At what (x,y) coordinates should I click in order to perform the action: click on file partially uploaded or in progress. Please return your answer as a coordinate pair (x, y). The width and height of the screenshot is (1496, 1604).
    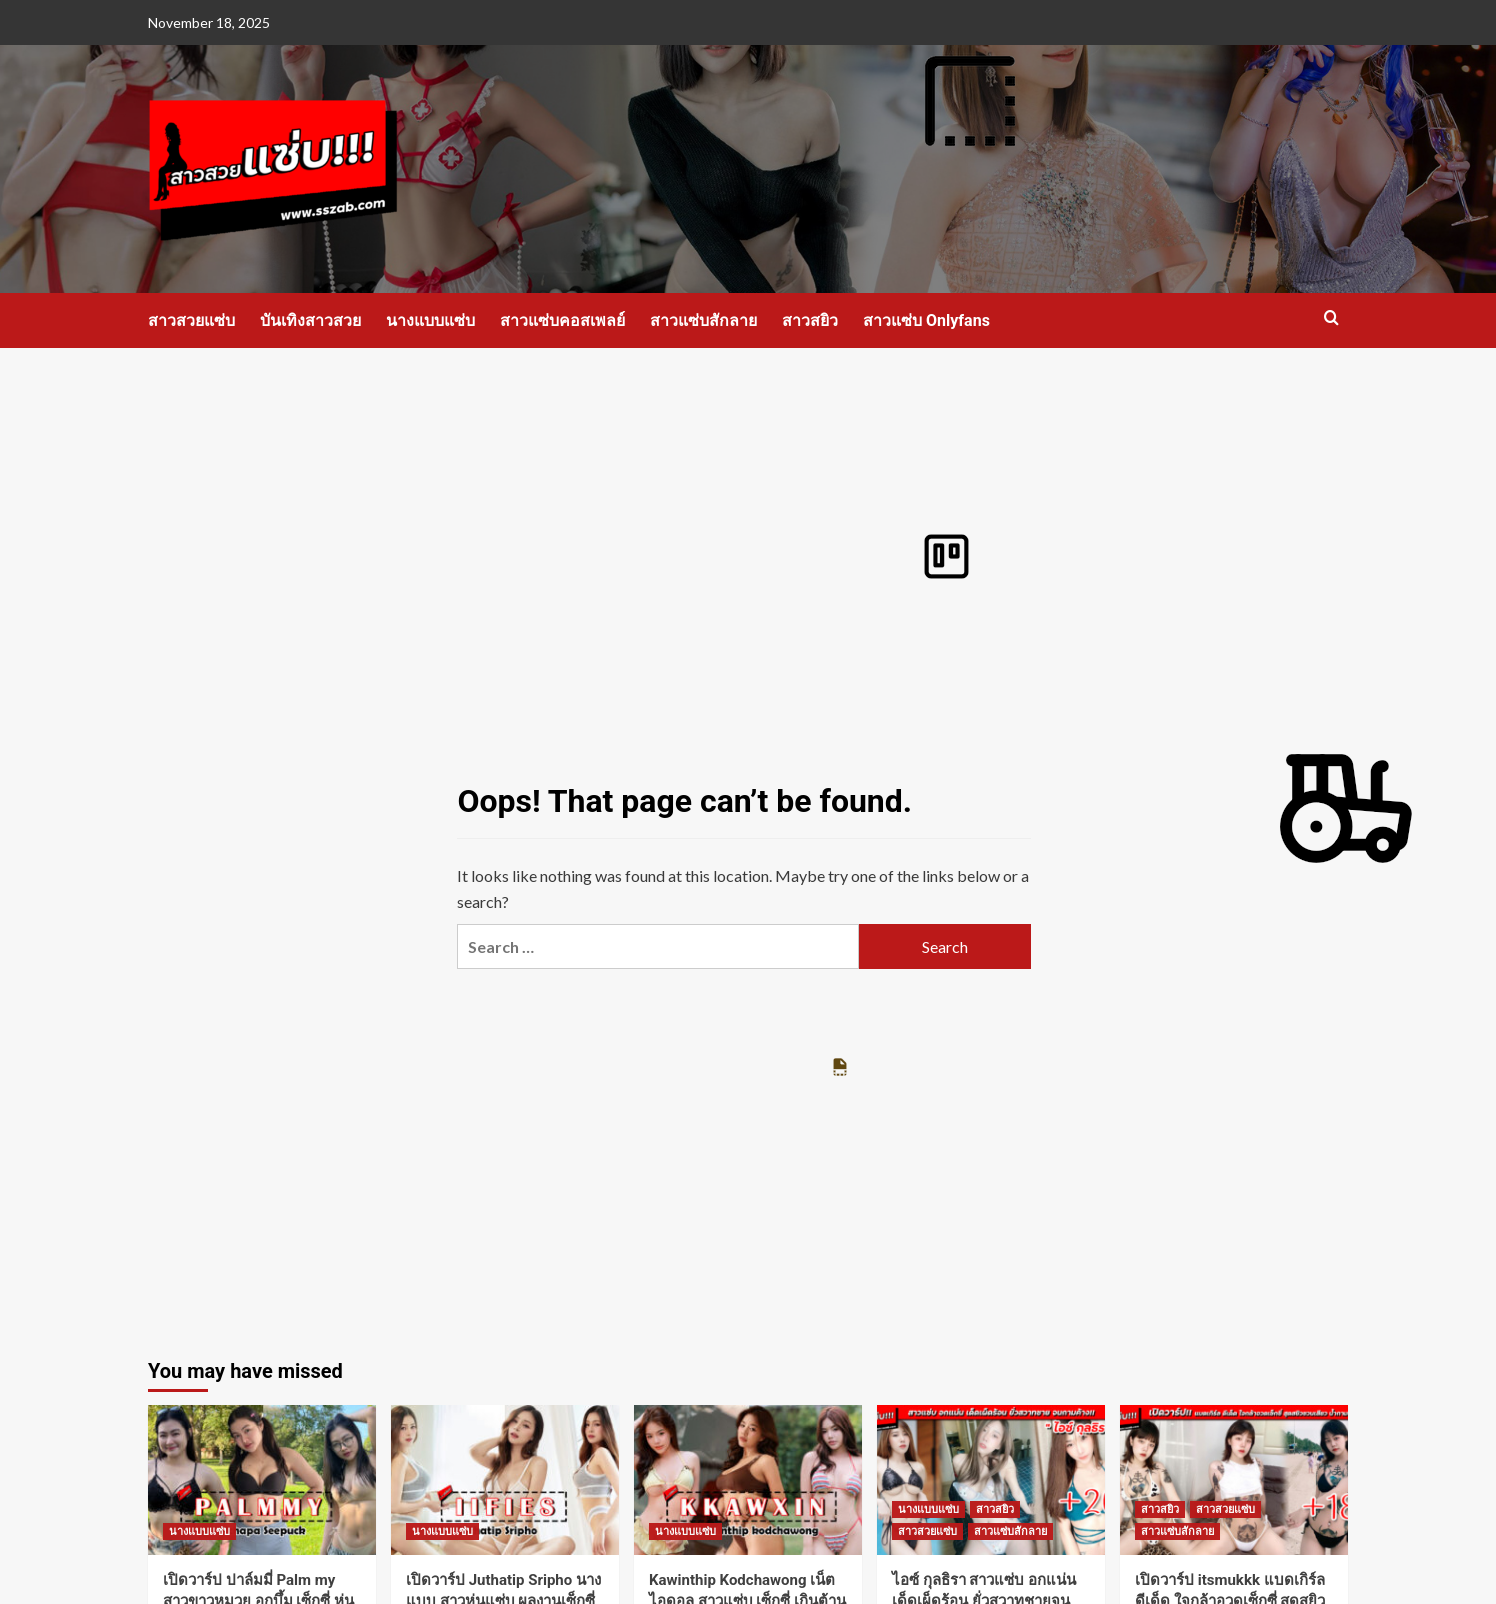
    Looking at the image, I should click on (840, 1067).